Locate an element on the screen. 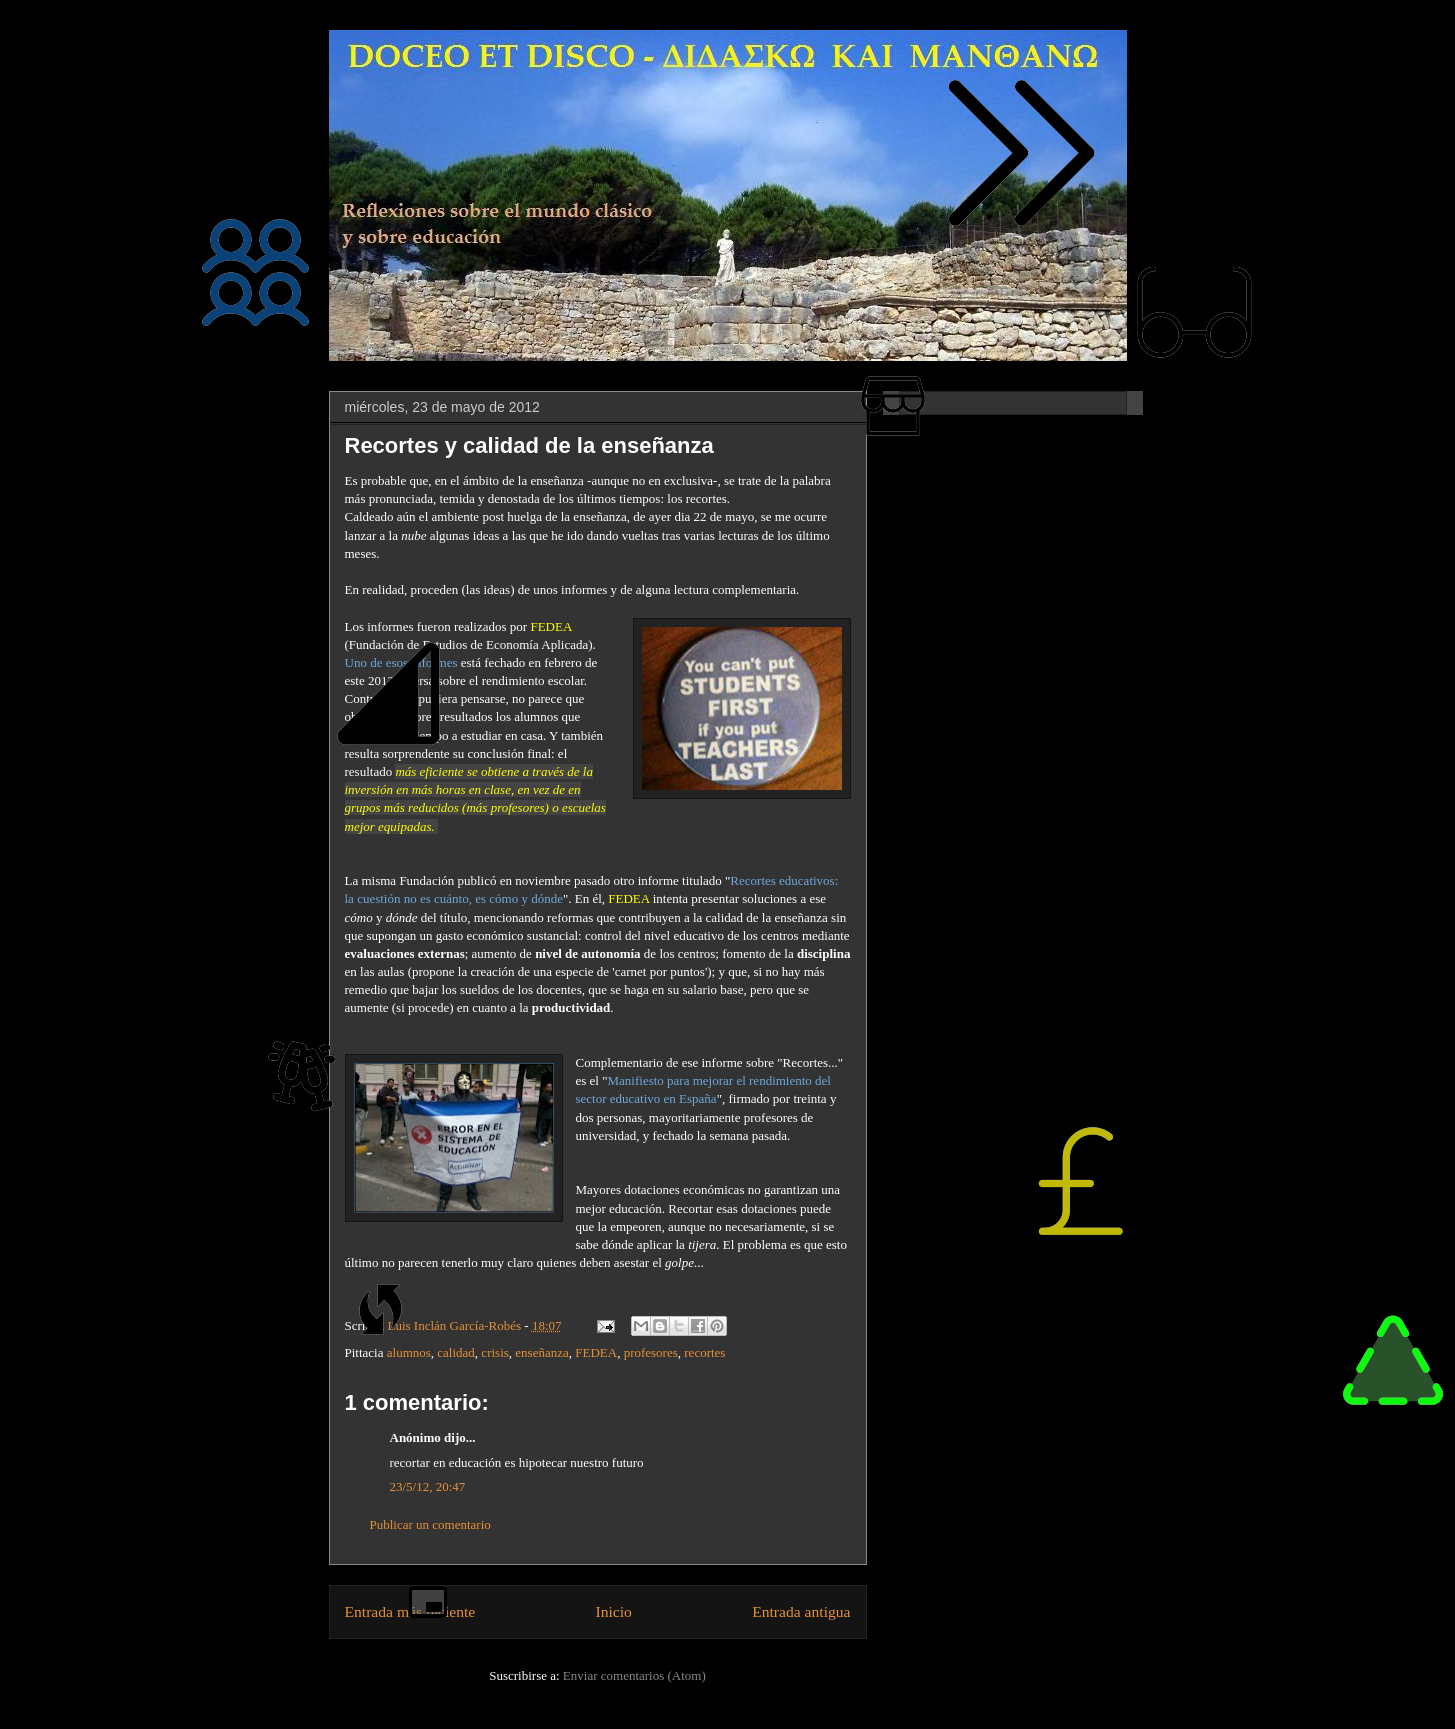  initiate wifi protected setup (WPS) connection is located at coordinates (380, 1309).